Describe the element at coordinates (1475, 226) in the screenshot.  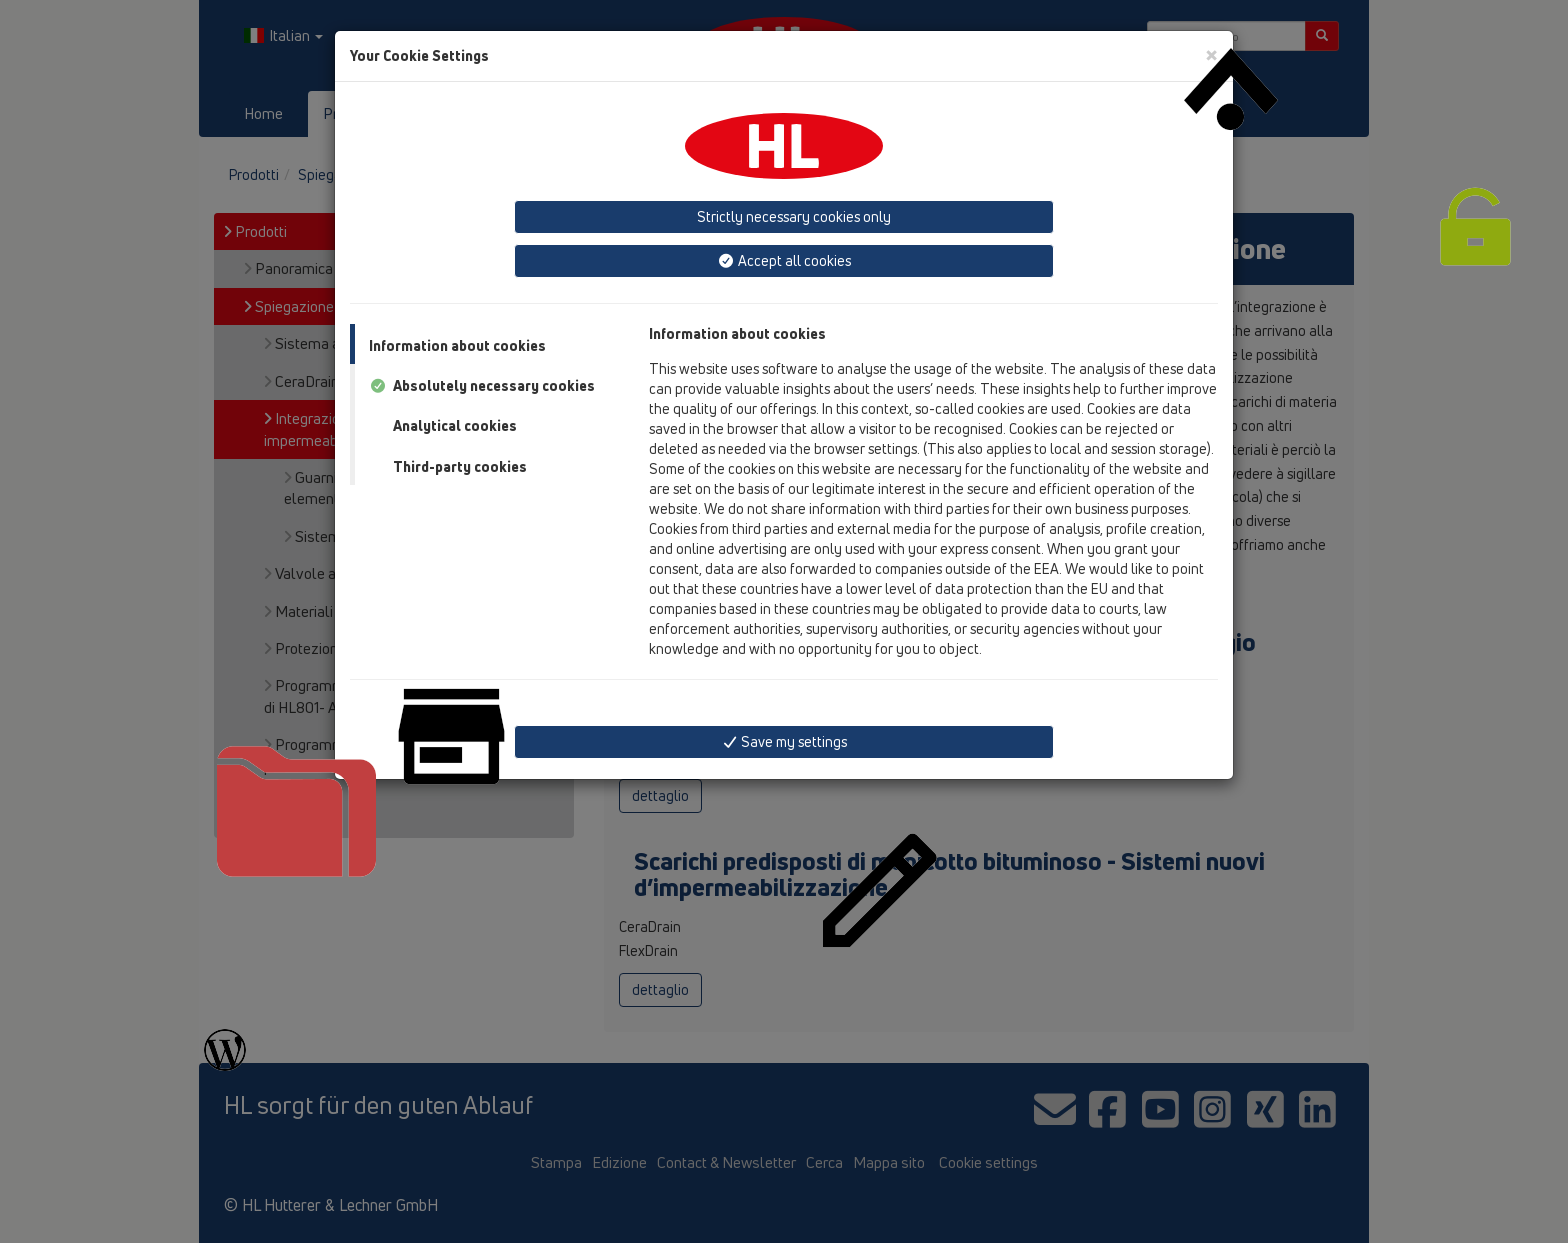
I see `unlock a secured item or account` at that location.